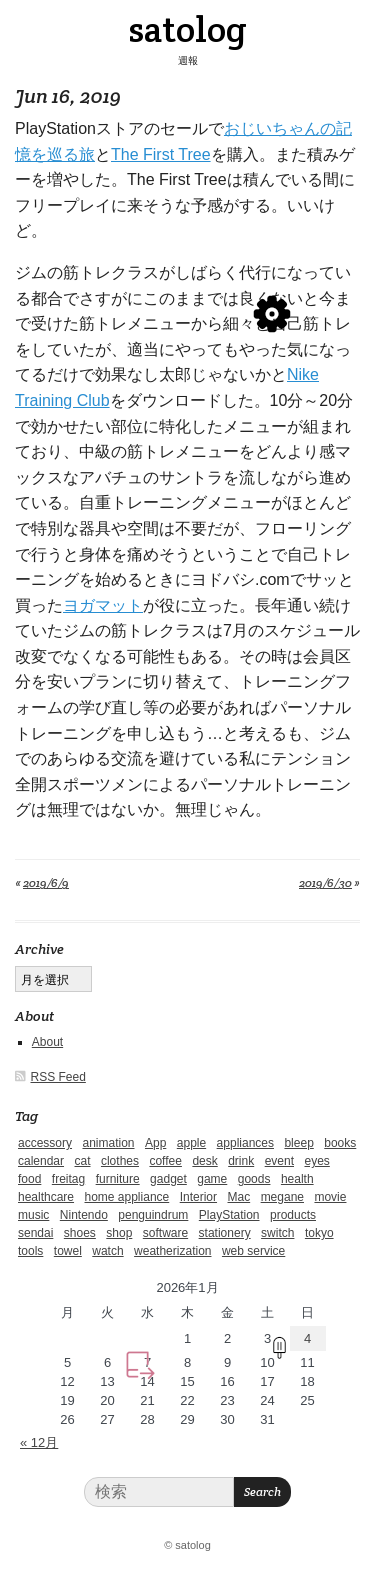  I want to click on indicates summer or seasonal content, so click(279, 1347).